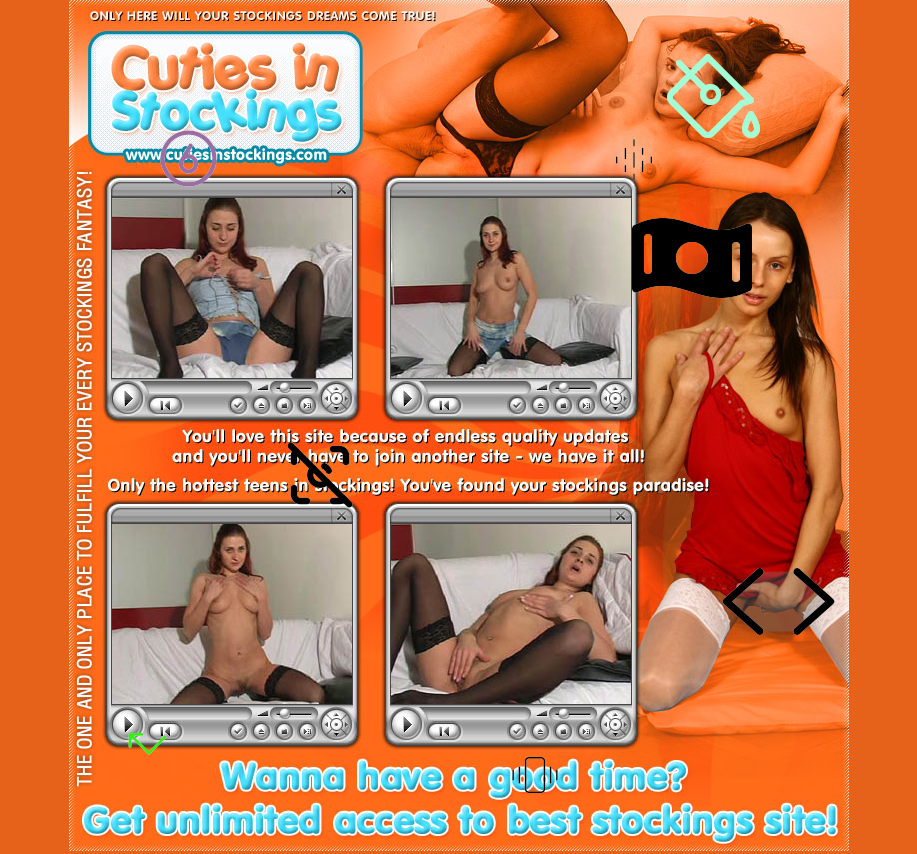 This screenshot has height=854, width=917. What do you see at coordinates (147, 742) in the screenshot?
I see `go back to previous step` at bounding box center [147, 742].